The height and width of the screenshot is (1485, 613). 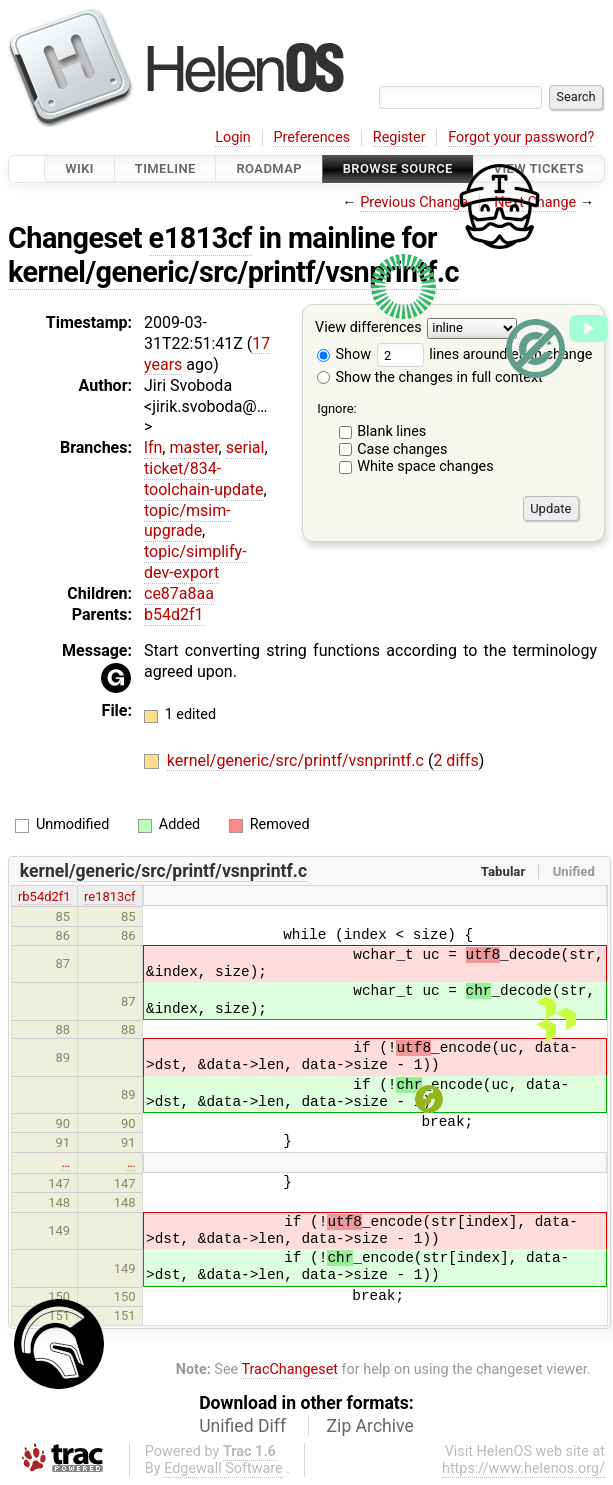 What do you see at coordinates (556, 1019) in the screenshot?
I see `open dovetail app` at bounding box center [556, 1019].